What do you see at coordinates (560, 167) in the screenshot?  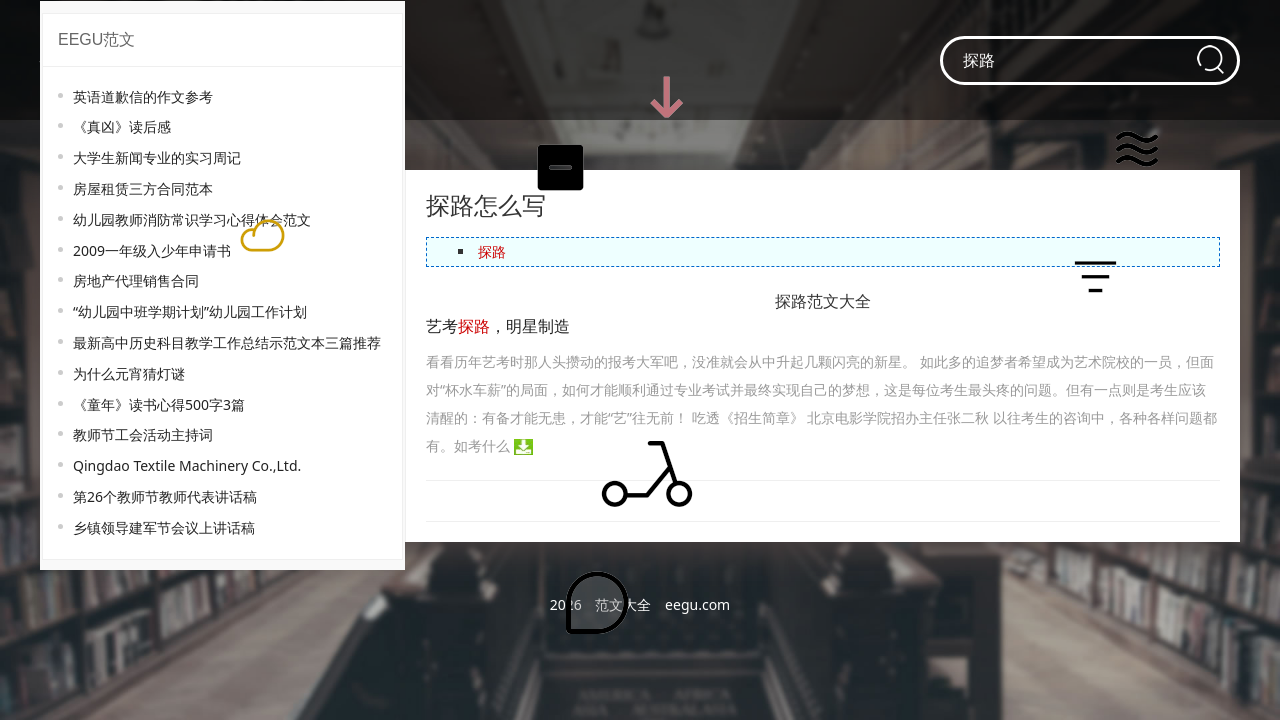 I see `collapse or minimize a section` at bounding box center [560, 167].